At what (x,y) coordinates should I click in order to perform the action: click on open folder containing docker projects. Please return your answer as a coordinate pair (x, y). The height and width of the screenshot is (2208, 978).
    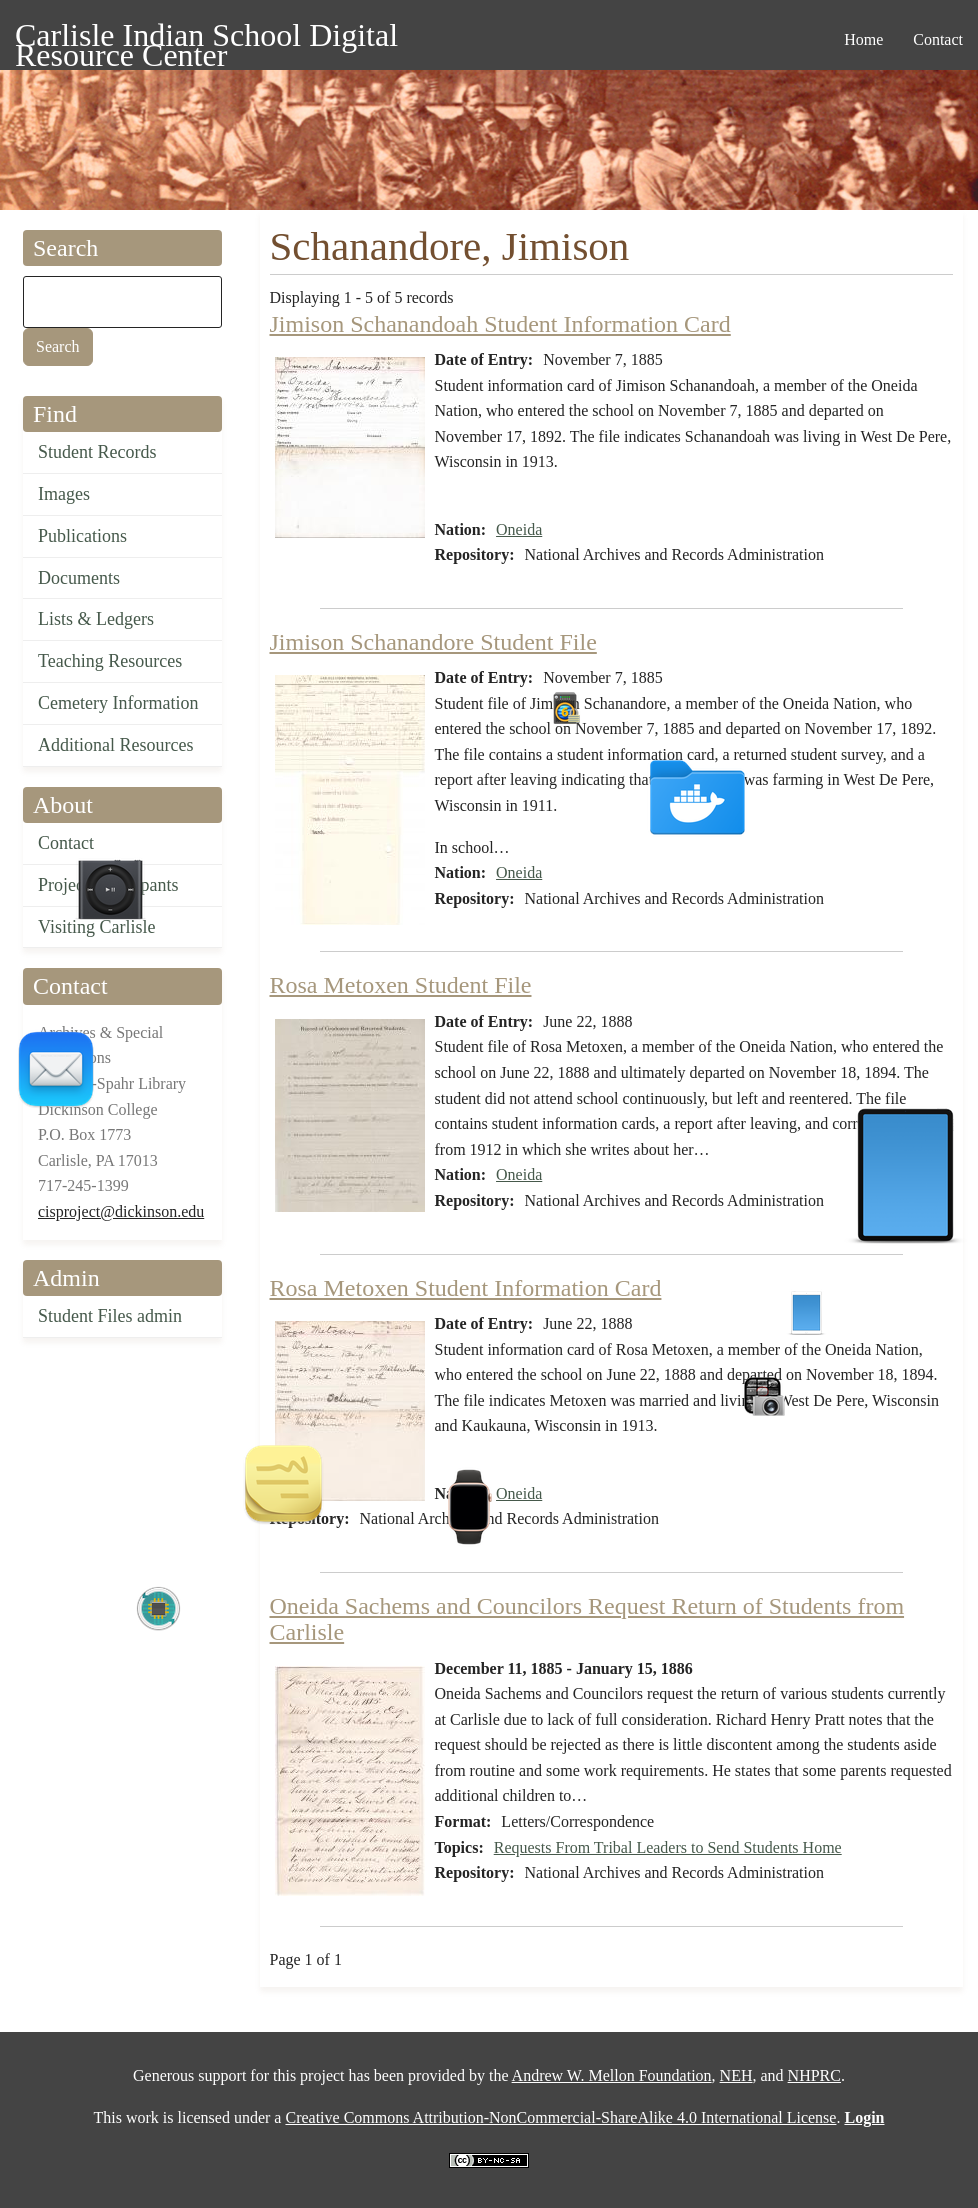
    Looking at the image, I should click on (697, 800).